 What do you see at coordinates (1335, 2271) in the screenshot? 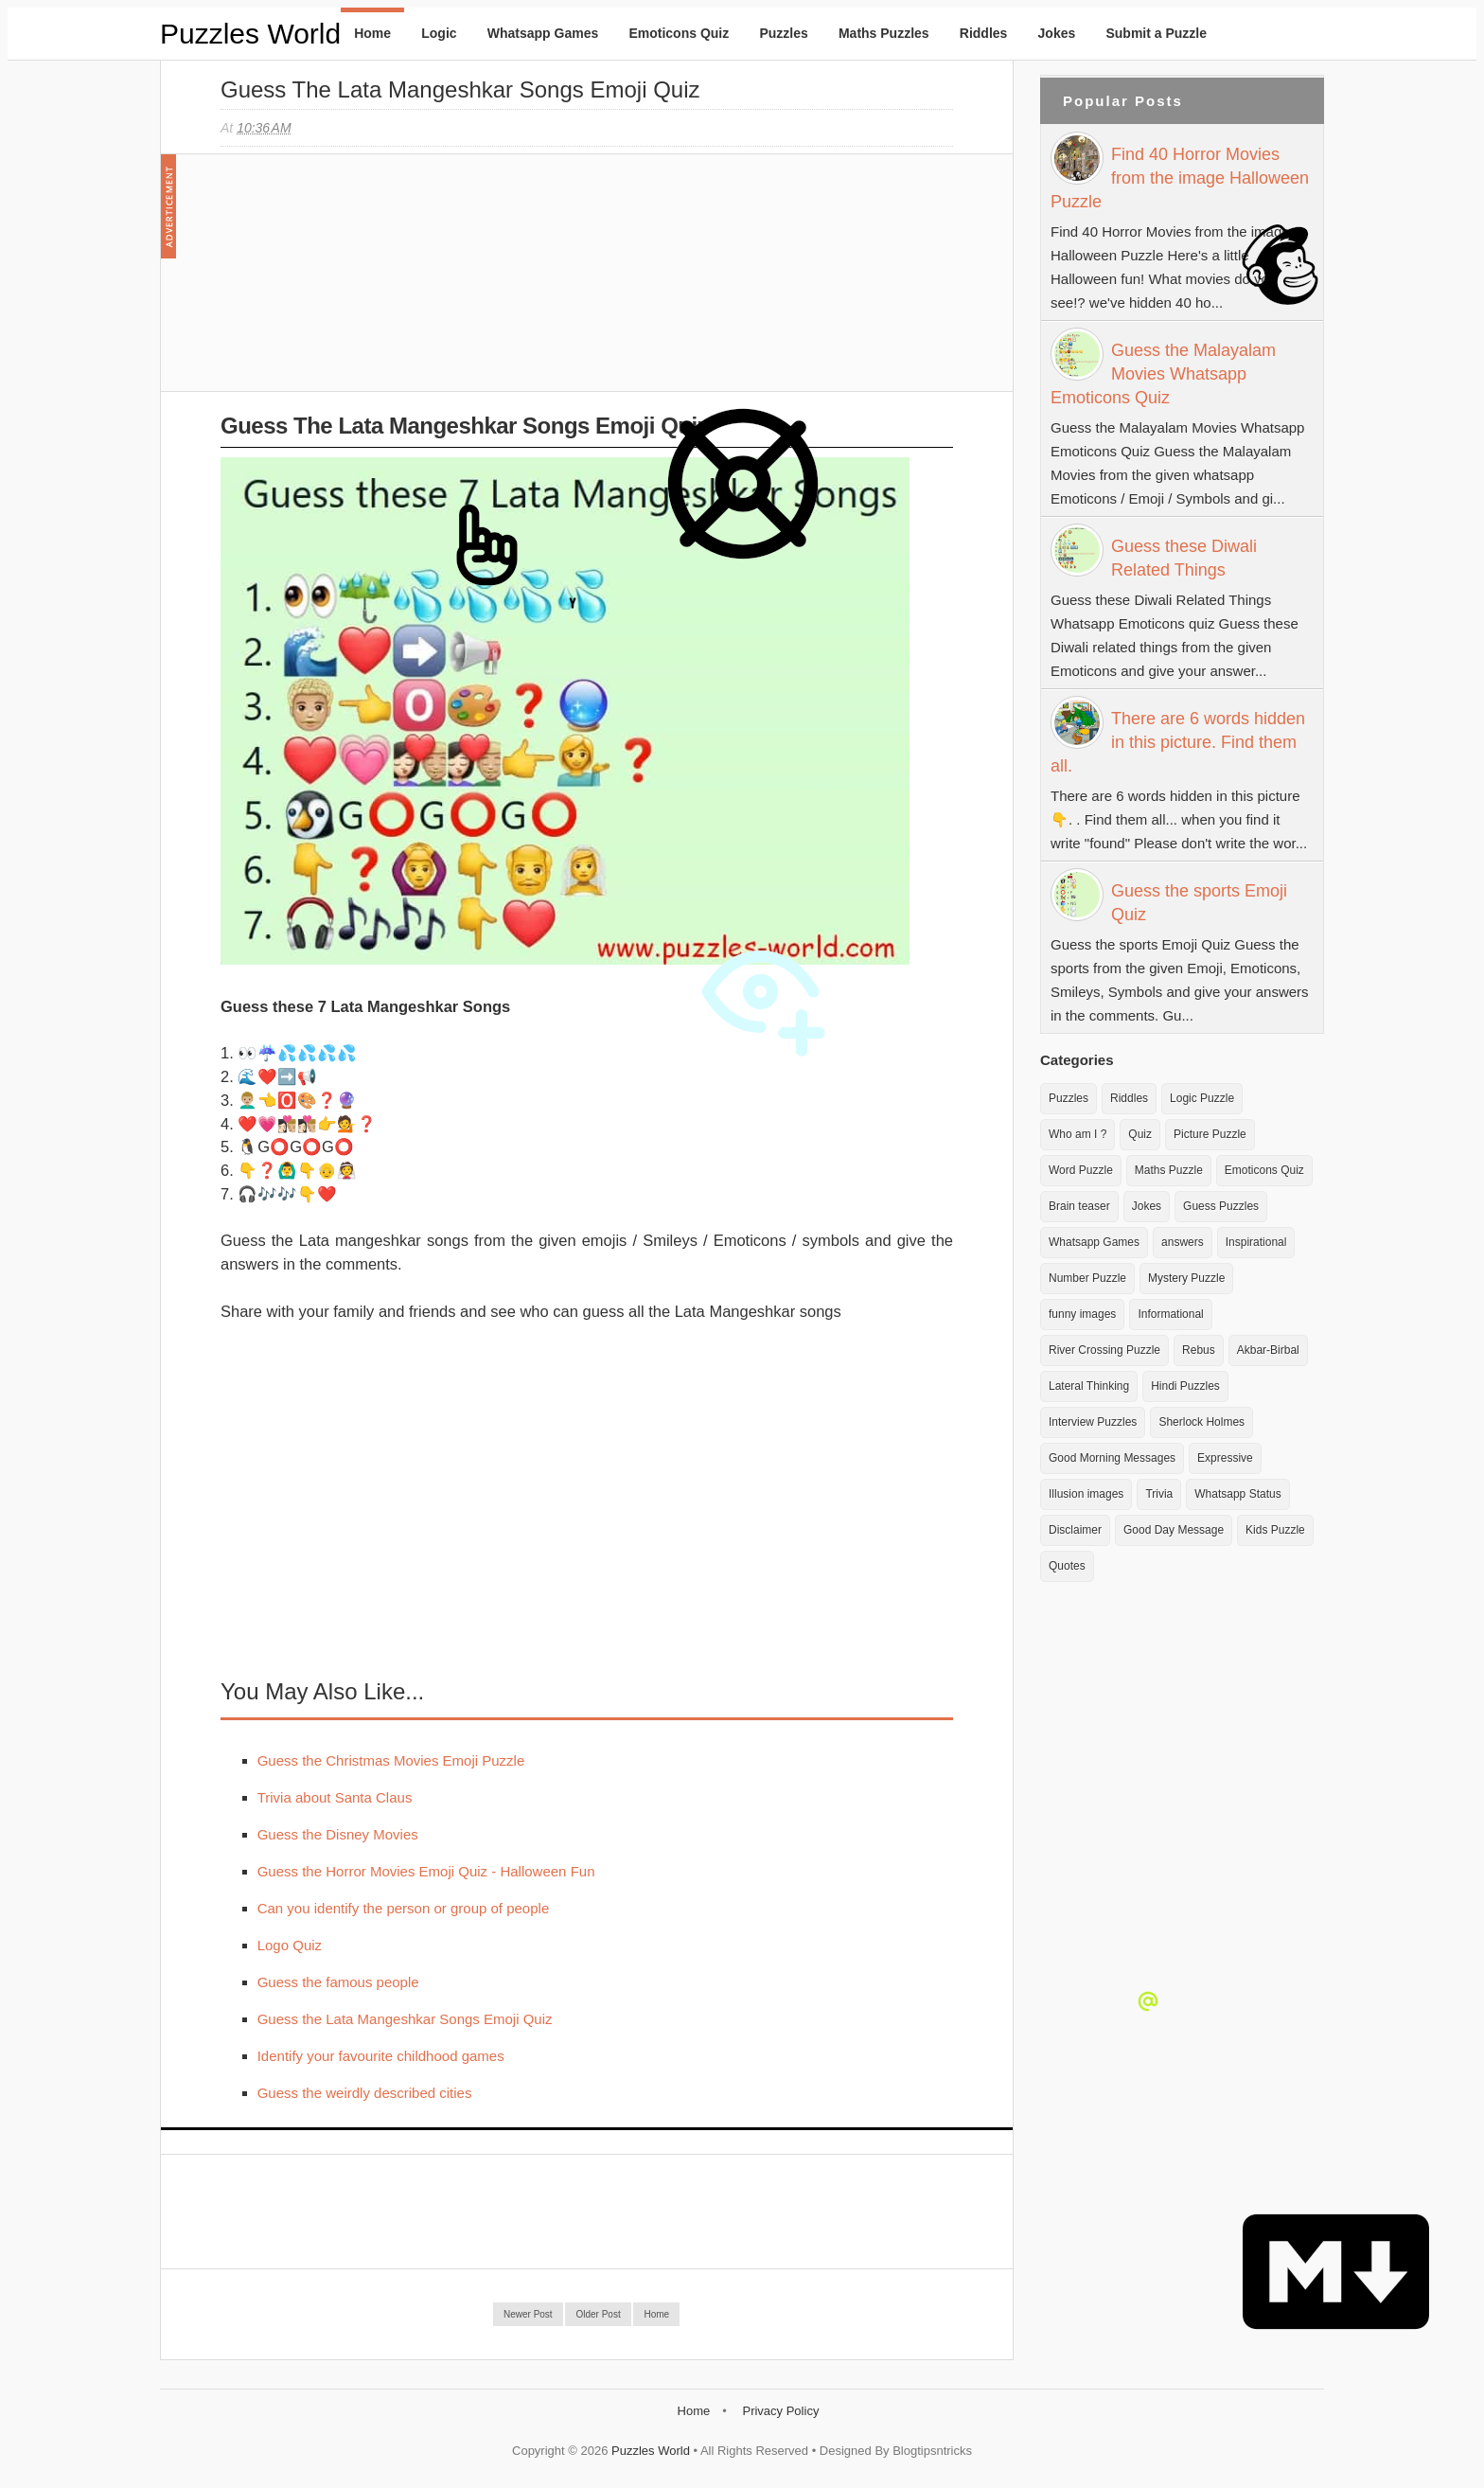
I see `format text using markdown` at bounding box center [1335, 2271].